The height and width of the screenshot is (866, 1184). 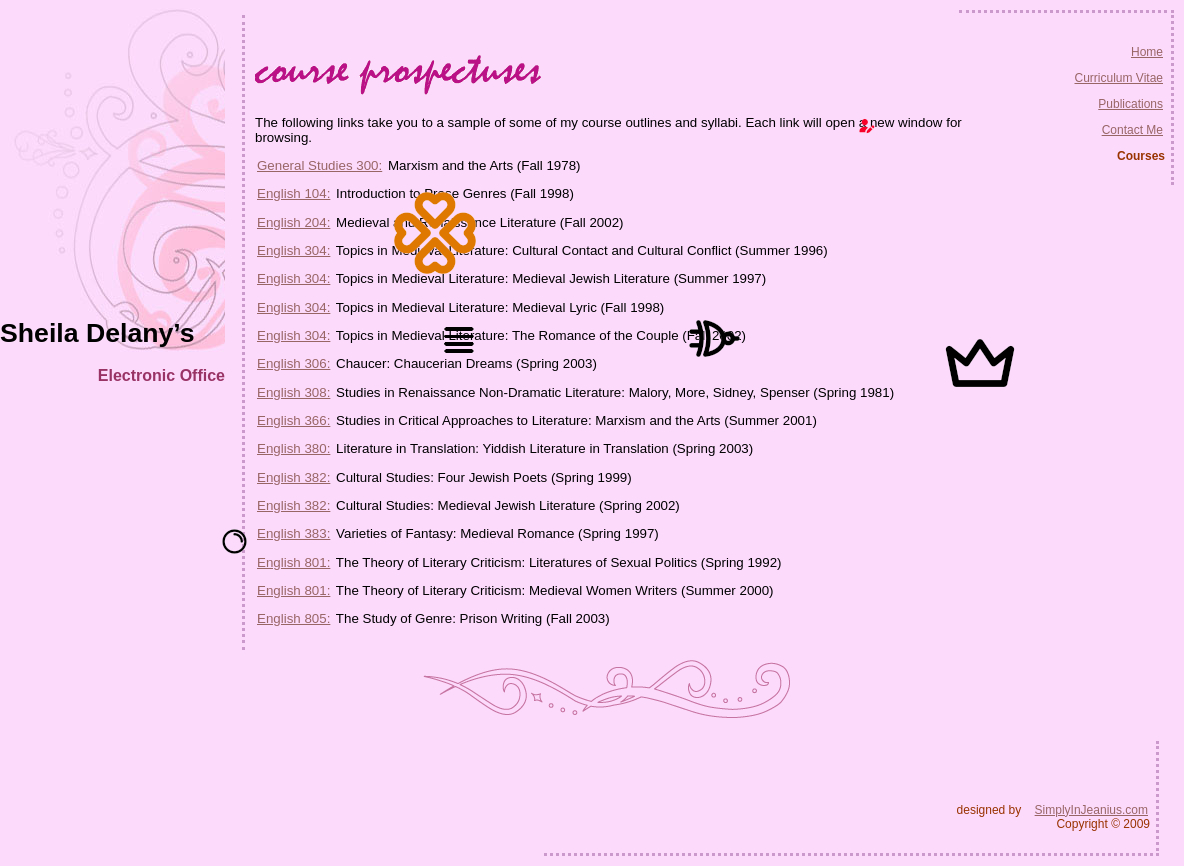 I want to click on indicates a lucky or bonus reward feature, so click(x=435, y=233).